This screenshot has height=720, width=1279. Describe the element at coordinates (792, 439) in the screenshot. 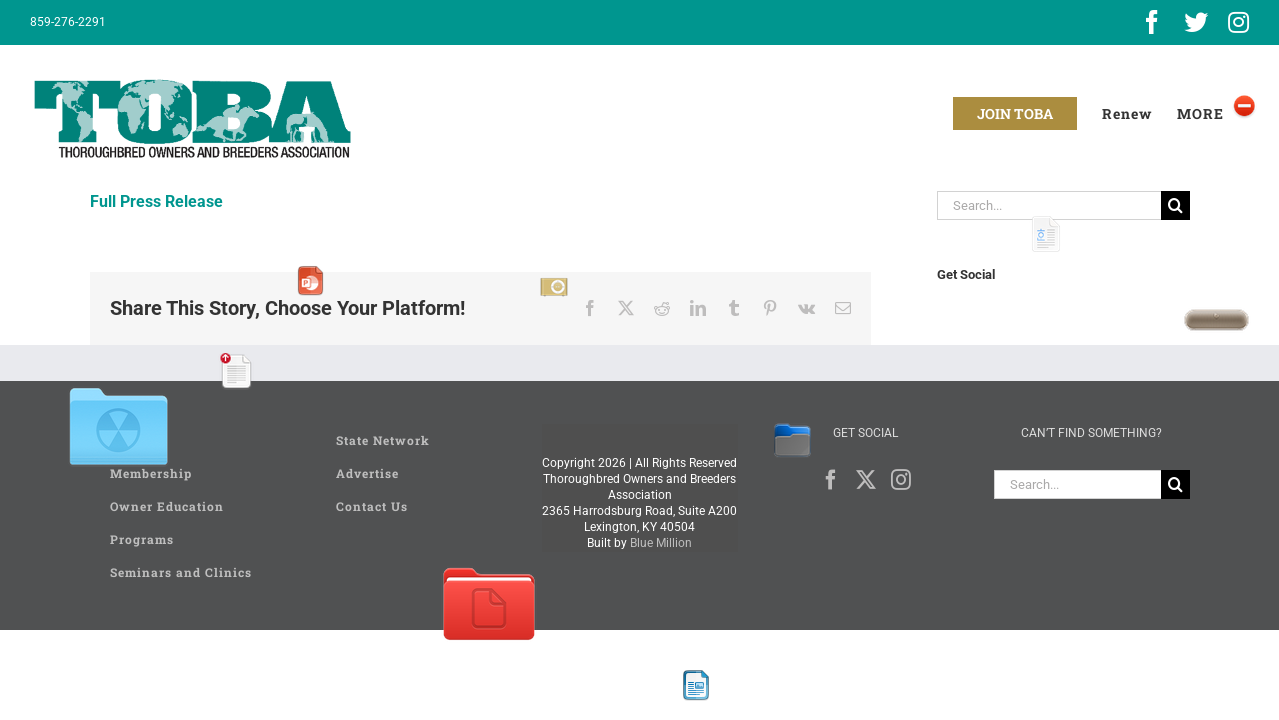

I see `drop files here to move them into this folder` at that location.